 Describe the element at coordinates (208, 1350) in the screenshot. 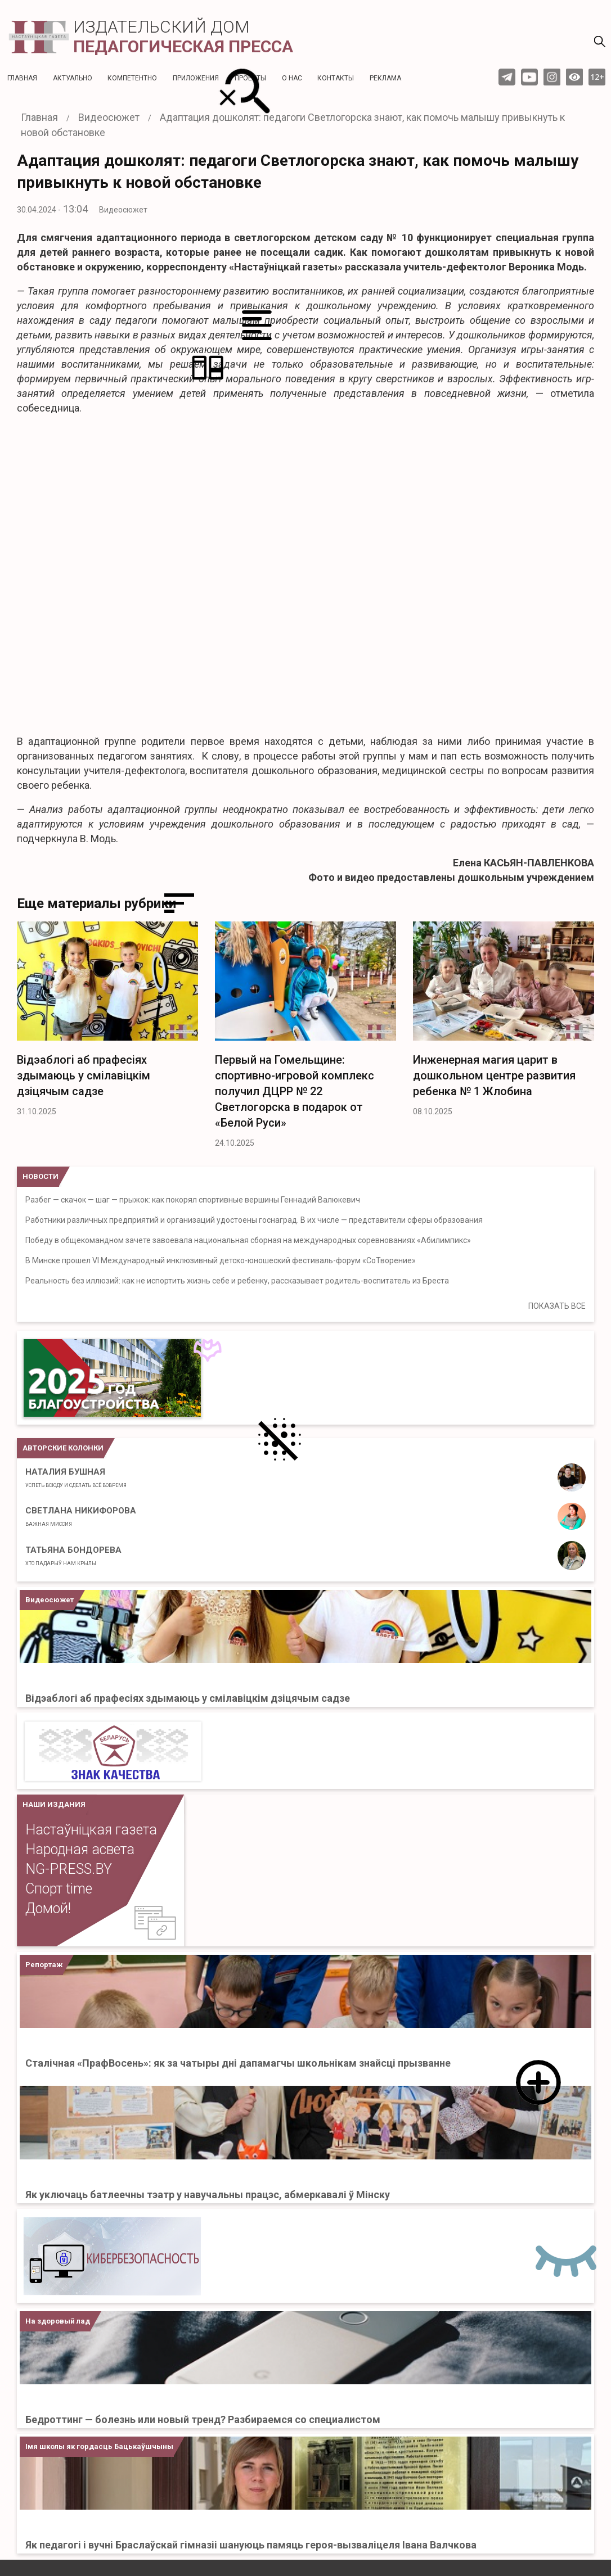

I see `toggle dark mode or night theme` at that location.